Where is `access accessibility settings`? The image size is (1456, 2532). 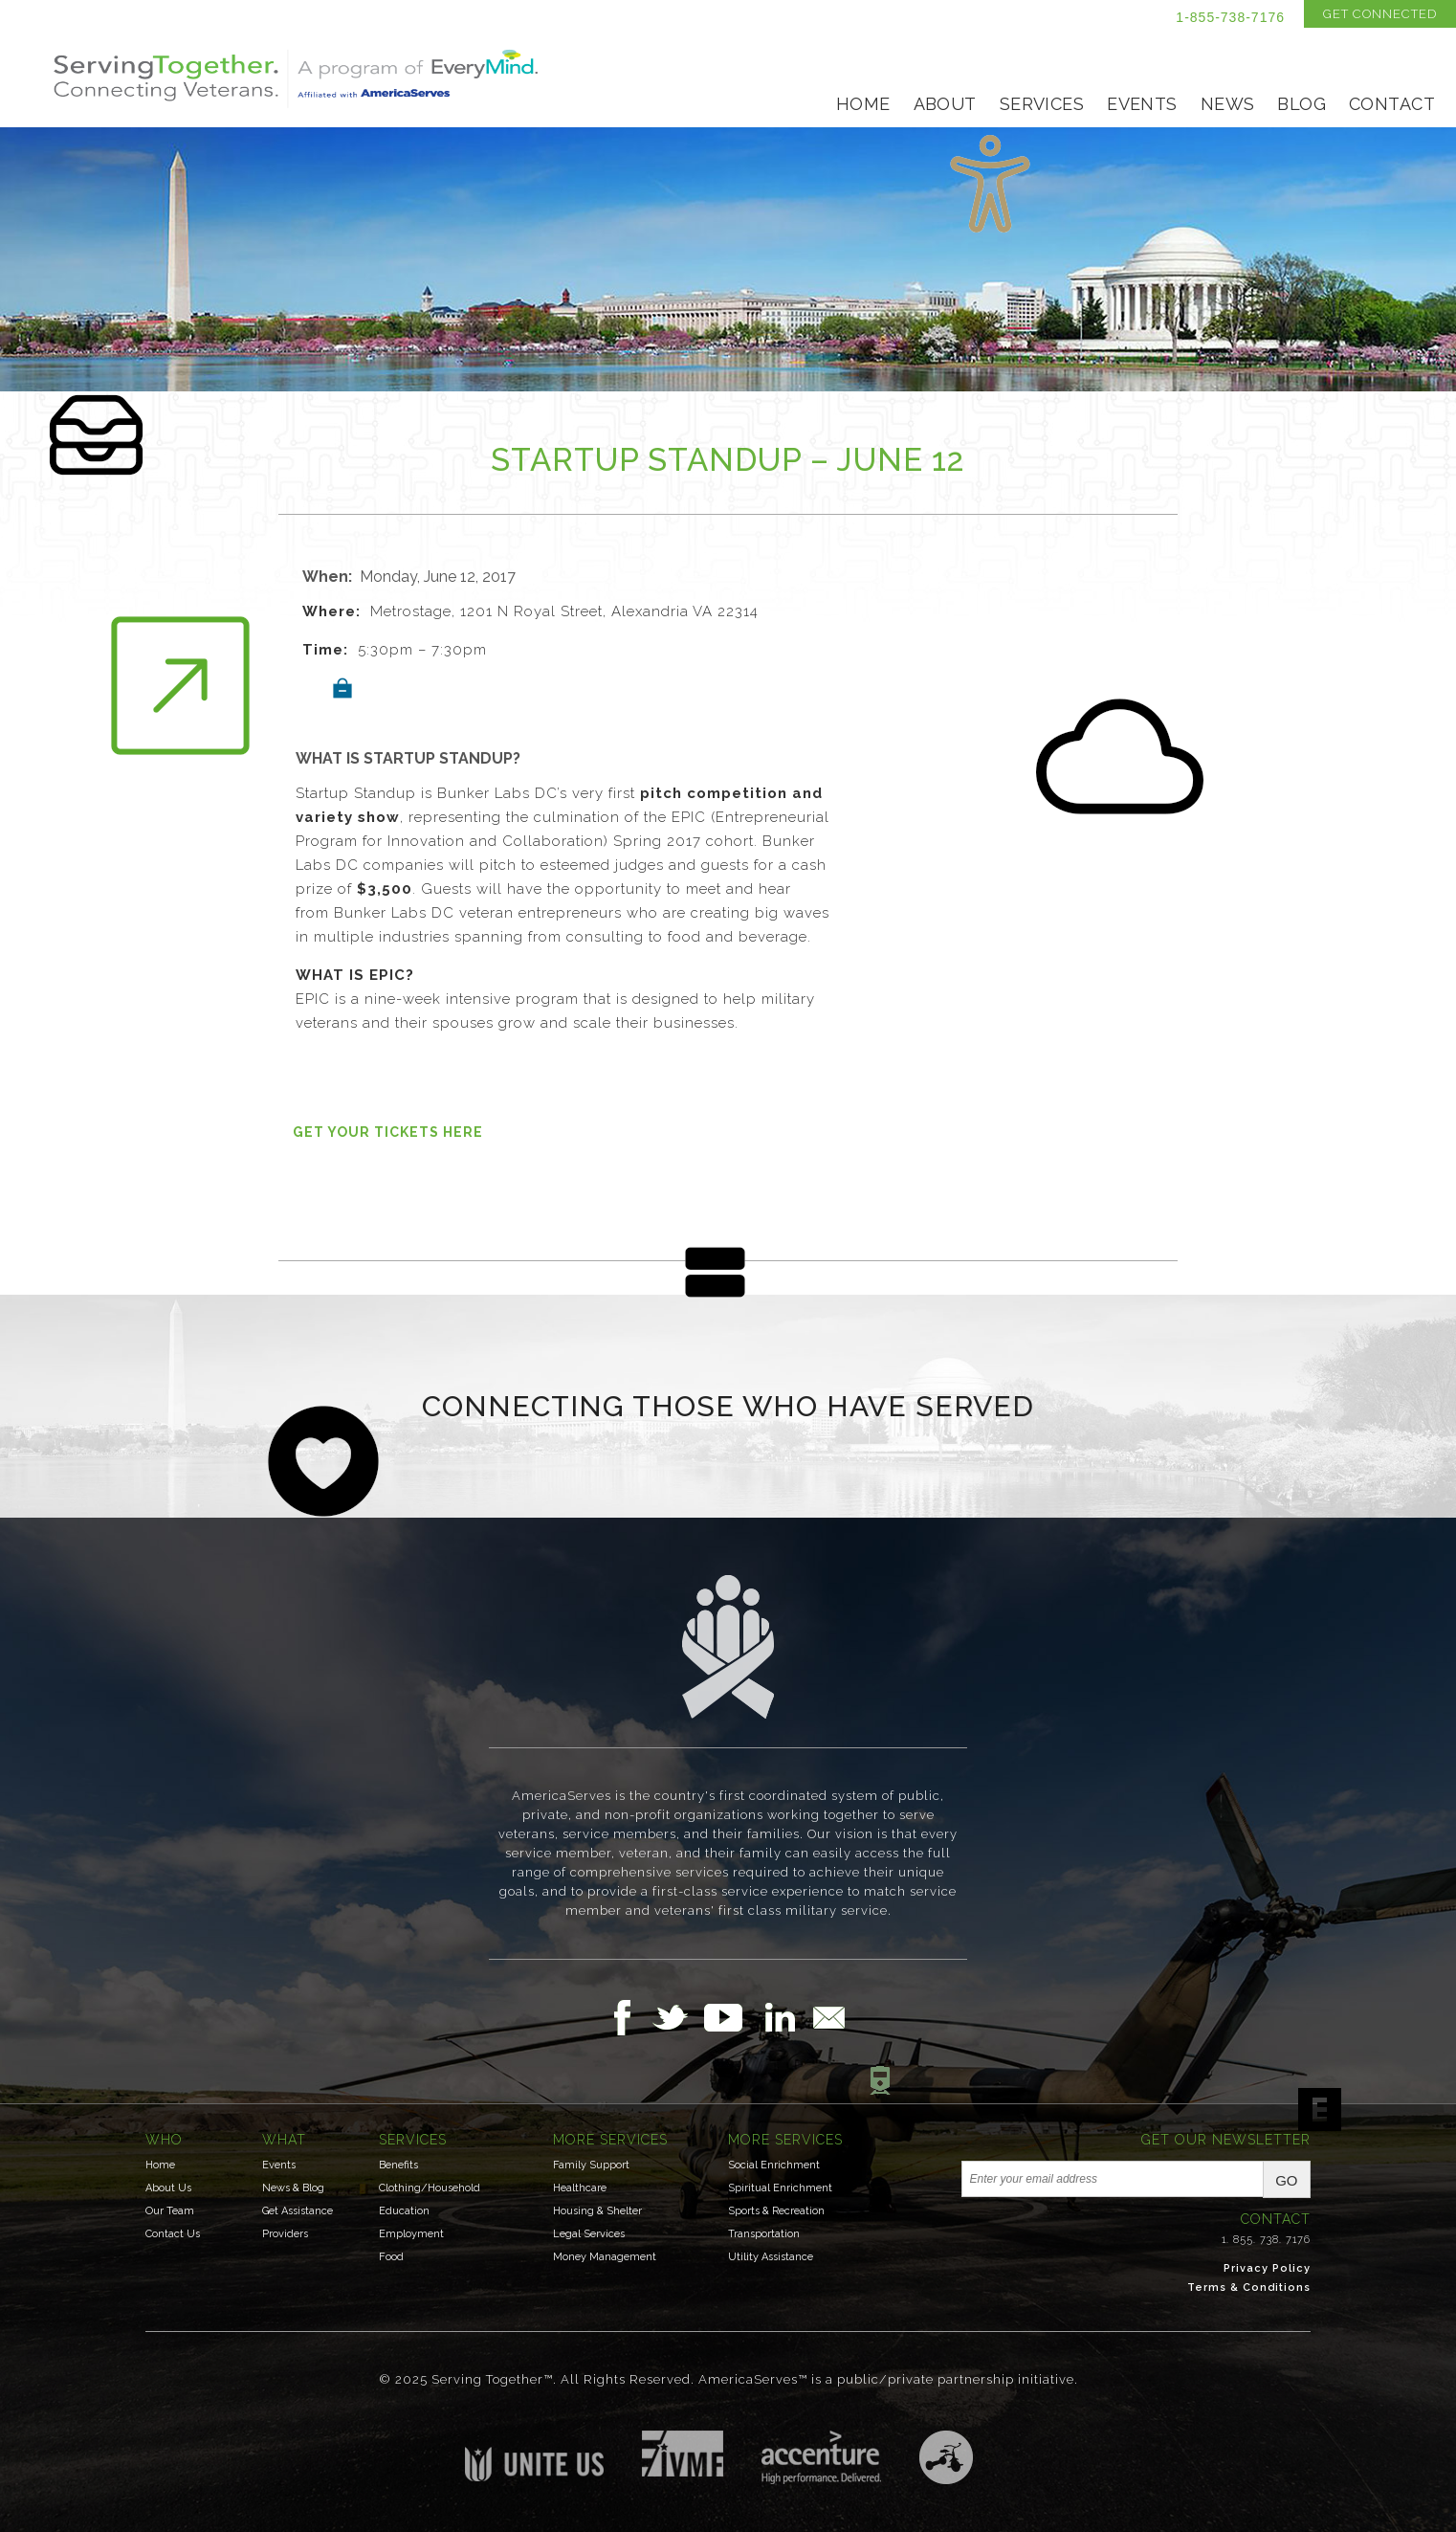 access accessibility settings is located at coordinates (990, 184).